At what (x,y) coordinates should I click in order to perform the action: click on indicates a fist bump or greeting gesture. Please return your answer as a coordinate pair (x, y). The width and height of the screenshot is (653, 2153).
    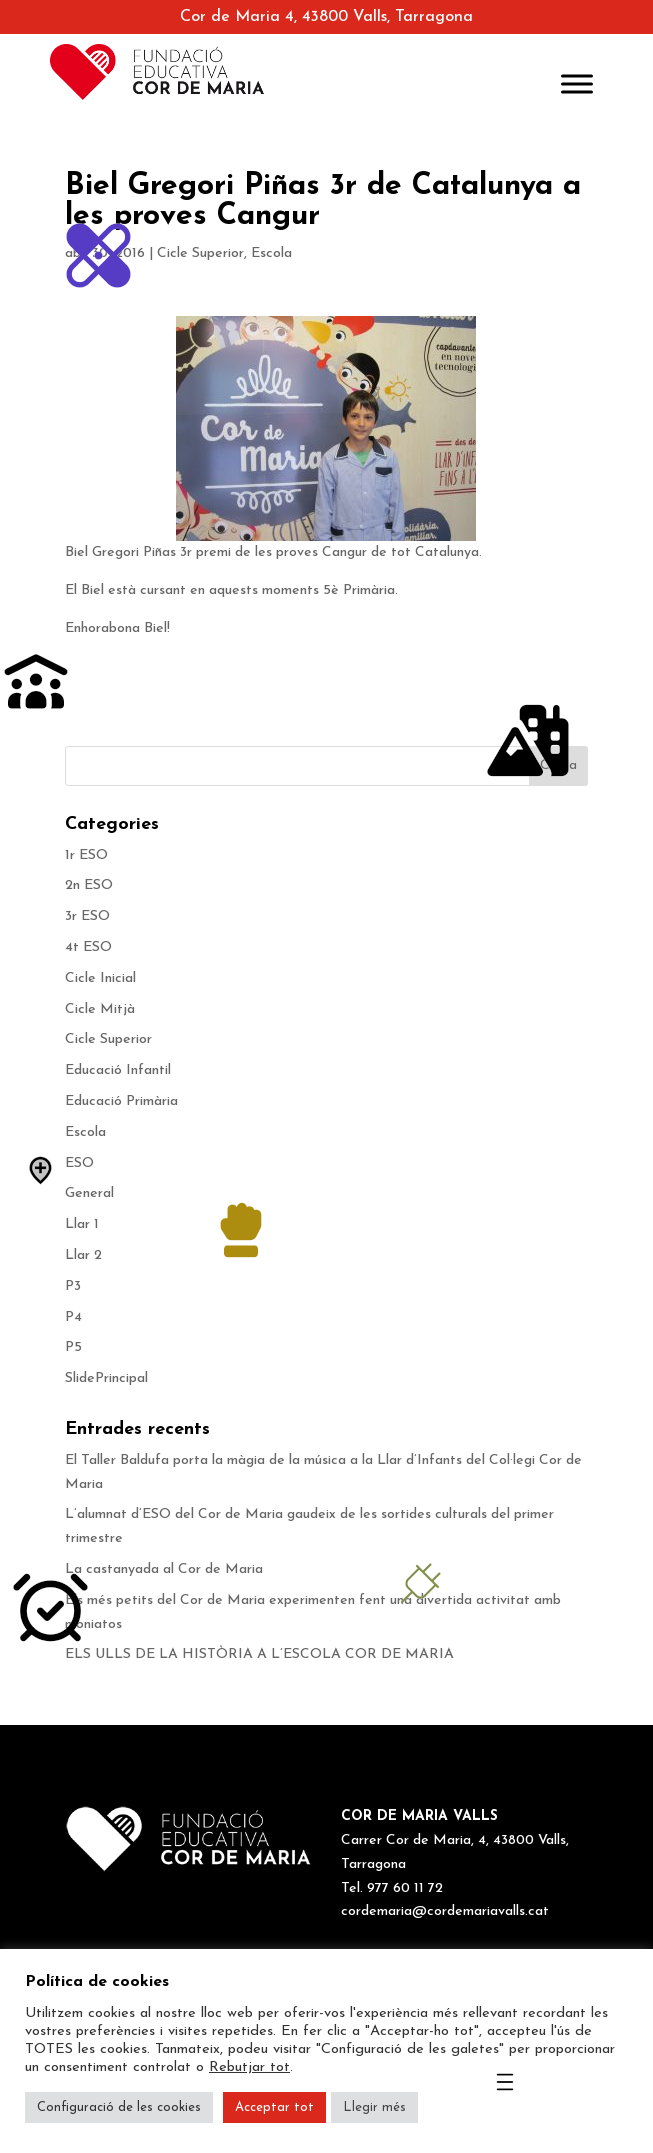
    Looking at the image, I should click on (241, 1230).